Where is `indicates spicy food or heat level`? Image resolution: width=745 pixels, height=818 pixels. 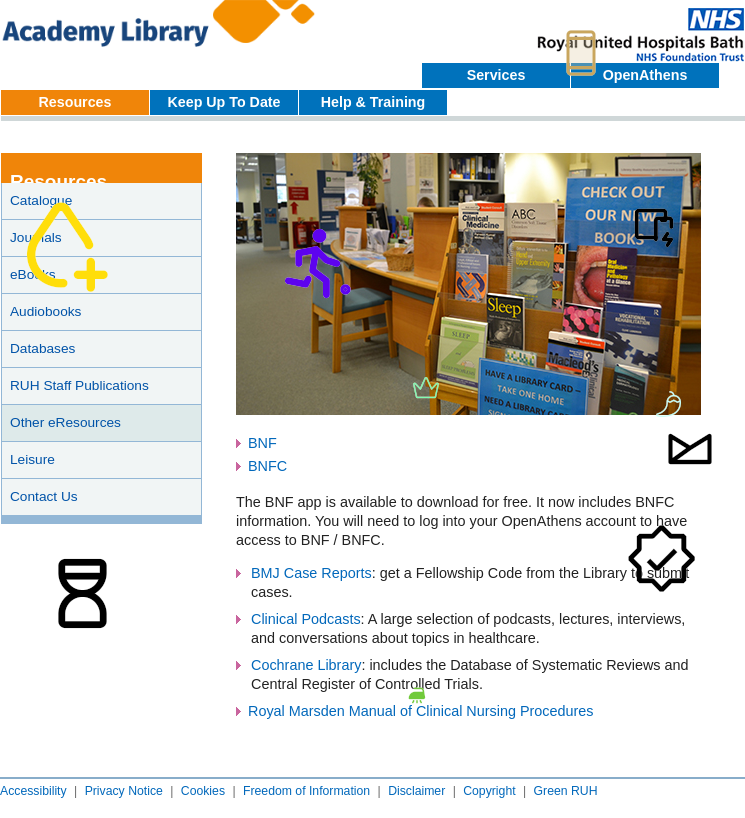 indicates spicy food or heat level is located at coordinates (670, 405).